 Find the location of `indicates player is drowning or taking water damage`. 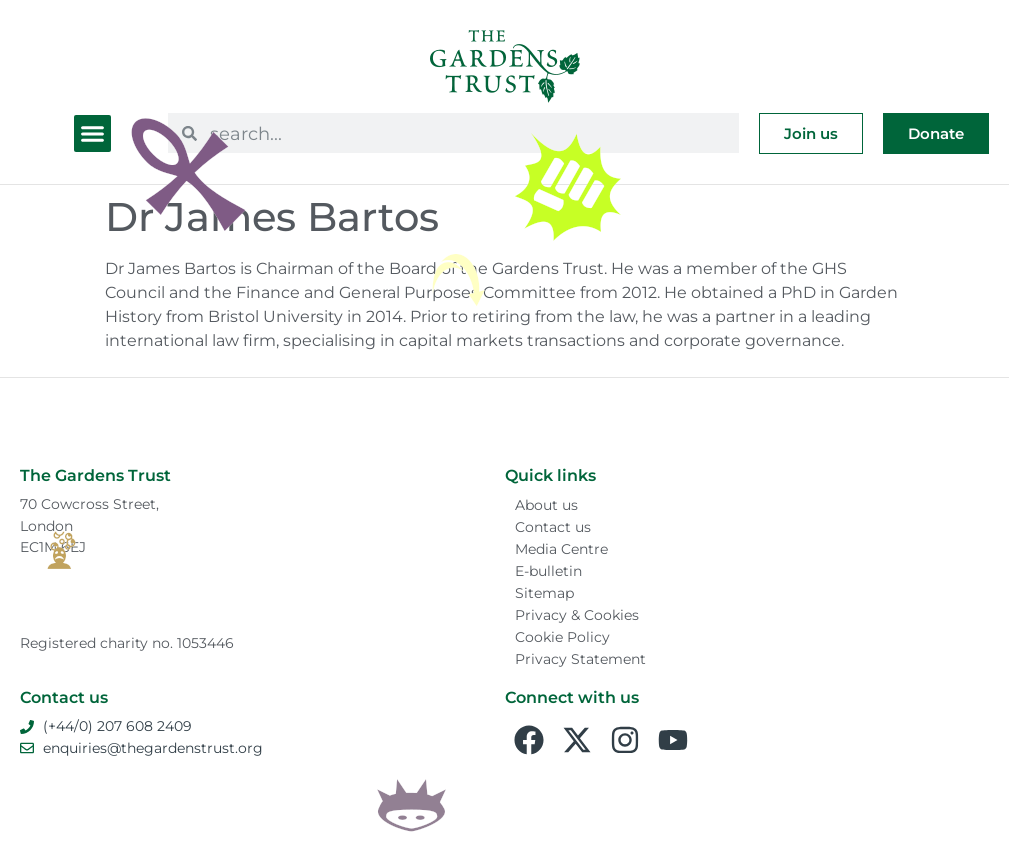

indicates player is drowning or taking water damage is located at coordinates (59, 550).